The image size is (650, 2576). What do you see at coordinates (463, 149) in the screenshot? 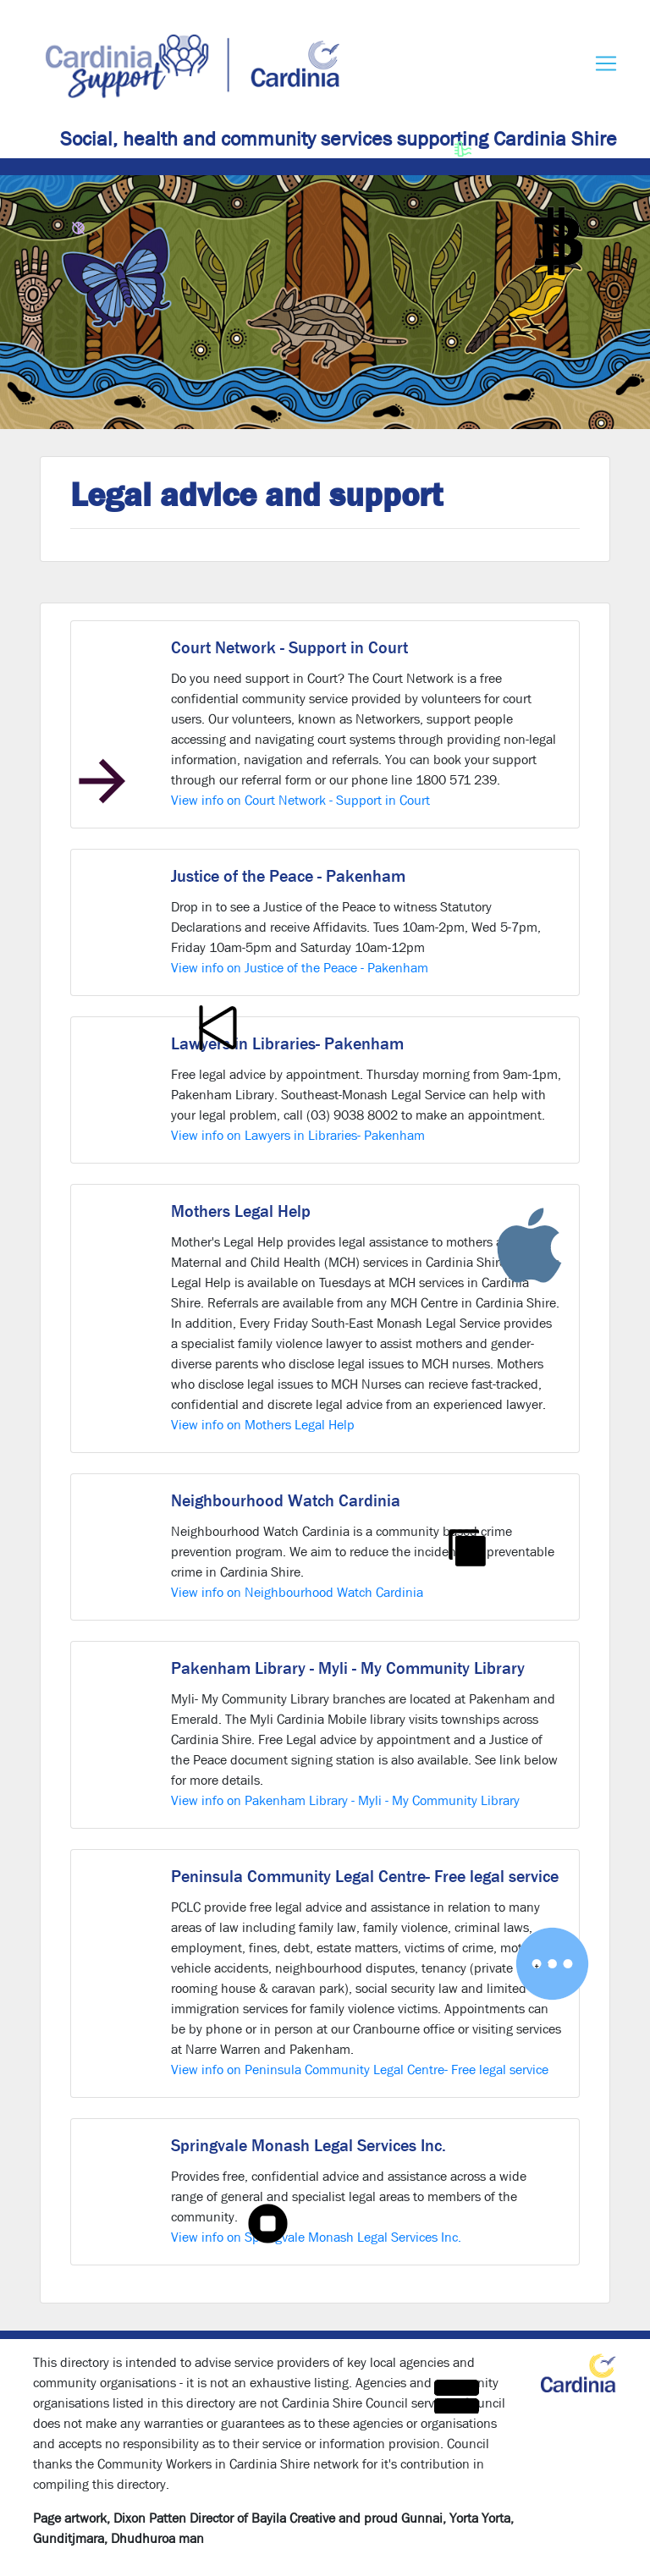
I see `water dam or reservoir infrastructure` at bounding box center [463, 149].